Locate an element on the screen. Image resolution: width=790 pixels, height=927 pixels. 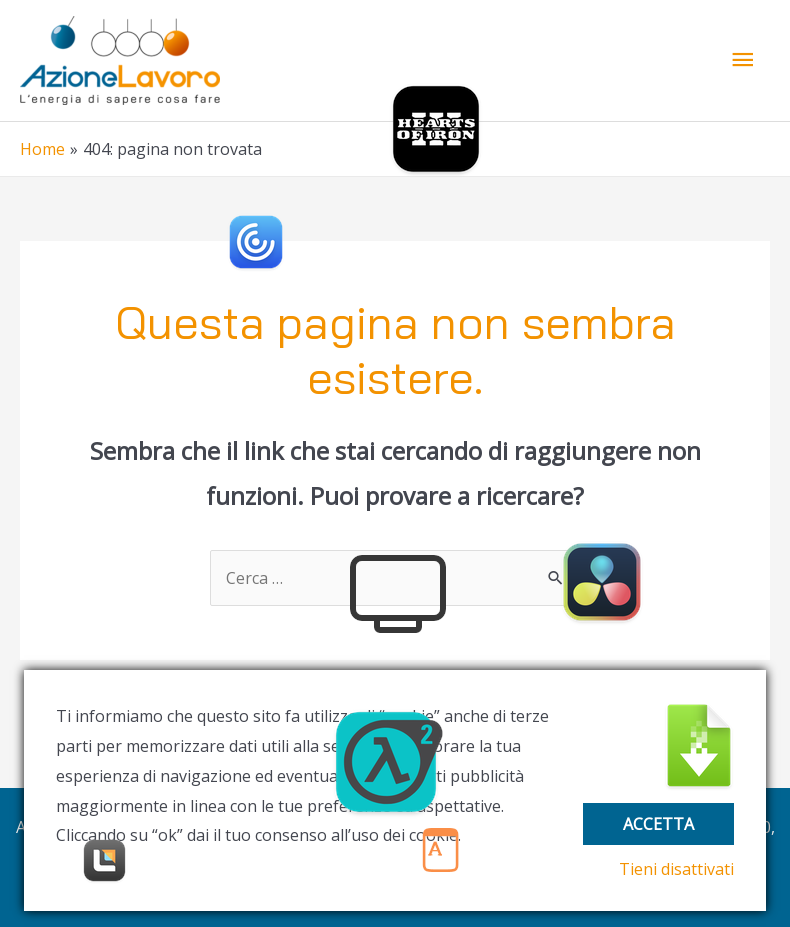
open lite-xl text editor is located at coordinates (104, 860).